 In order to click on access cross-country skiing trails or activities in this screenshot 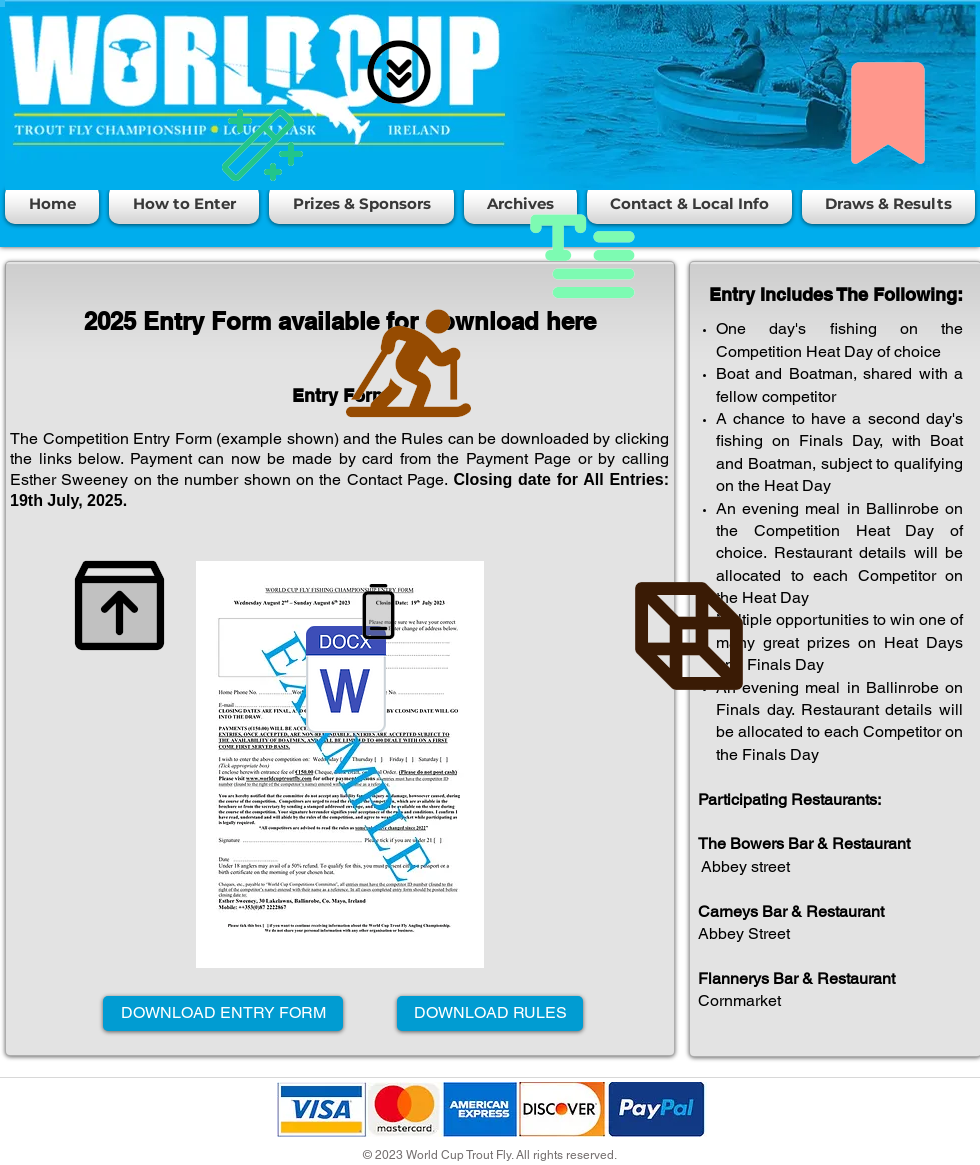, I will do `click(408, 361)`.